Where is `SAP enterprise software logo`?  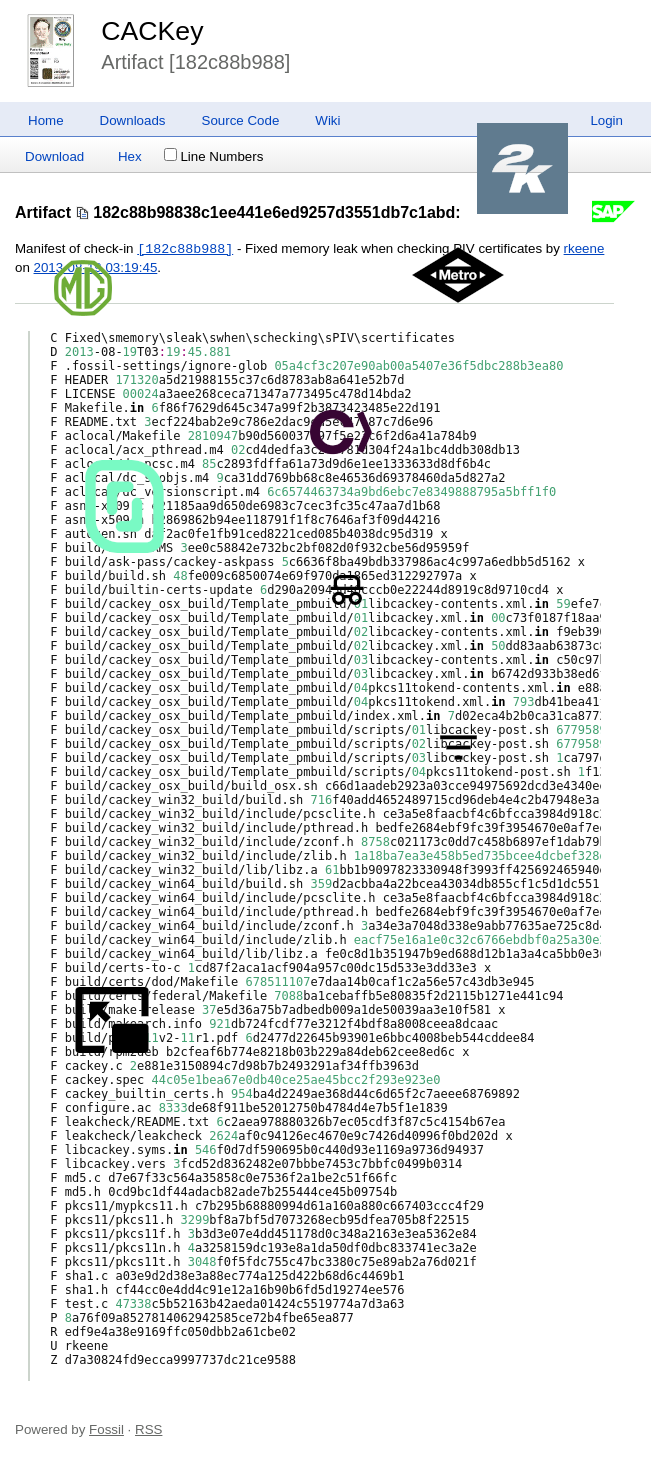
SAP enterprise software logo is located at coordinates (613, 211).